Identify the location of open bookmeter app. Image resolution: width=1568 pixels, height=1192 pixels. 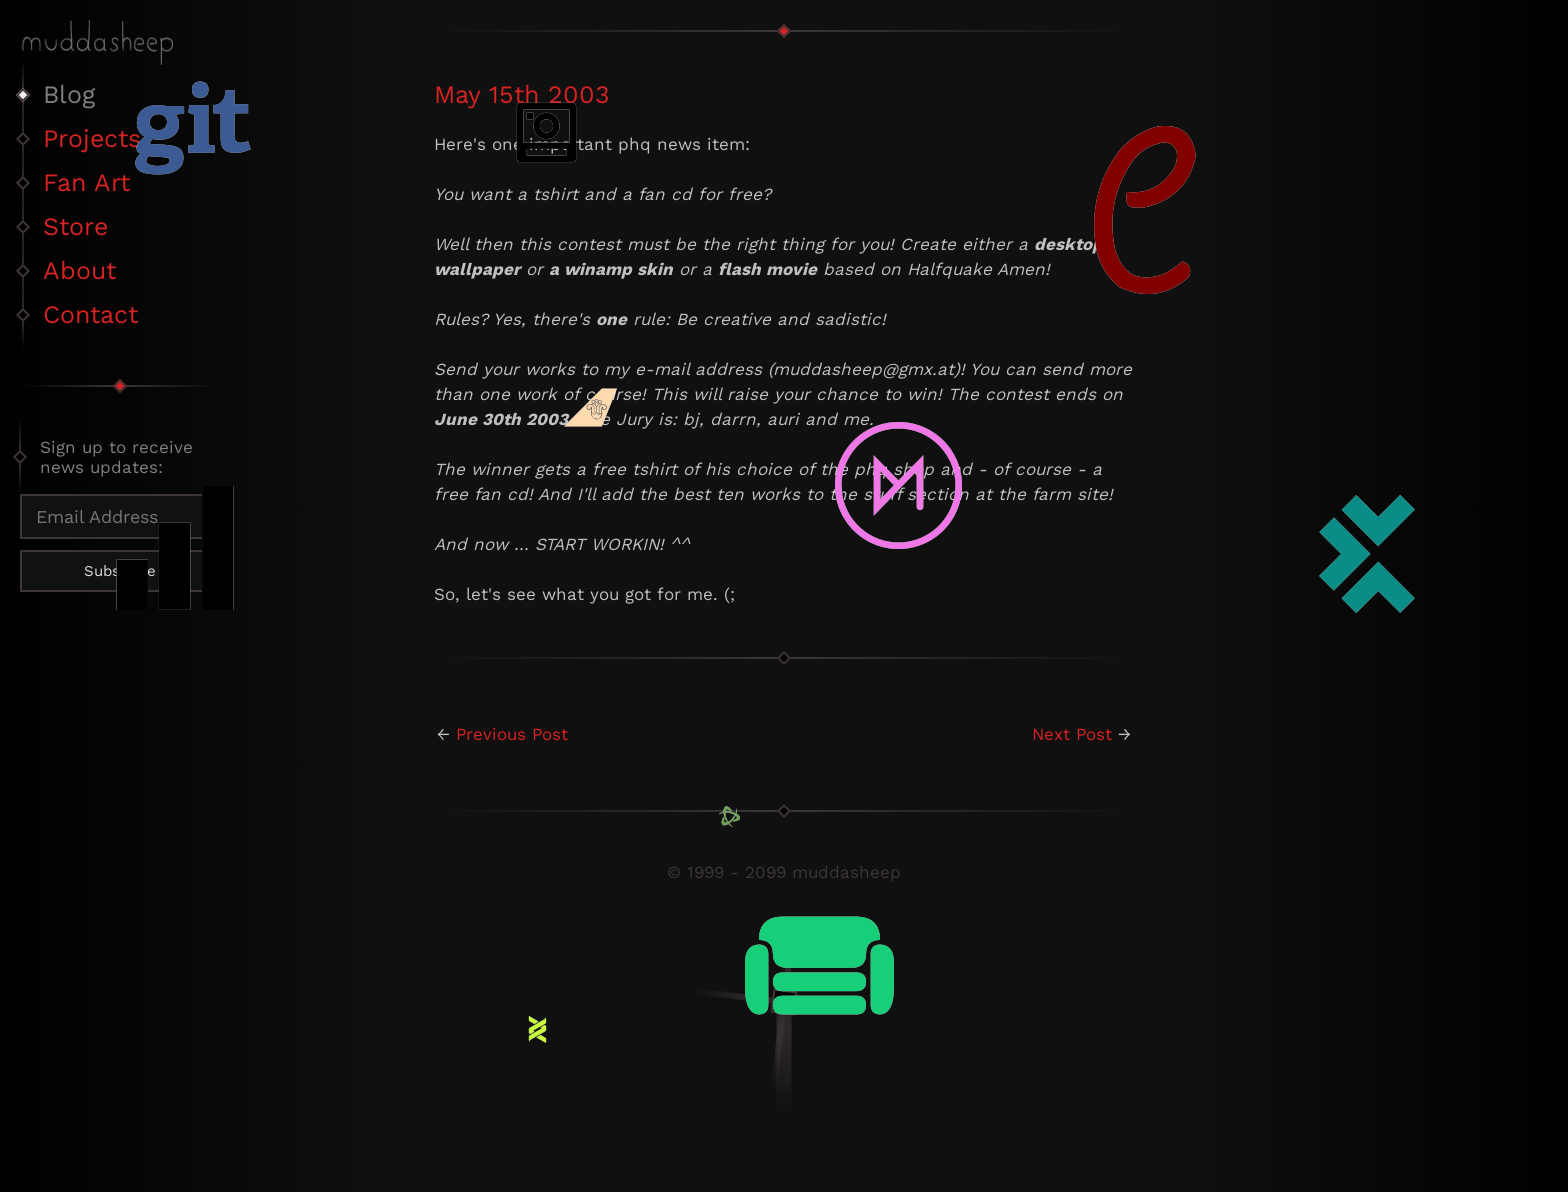
(175, 548).